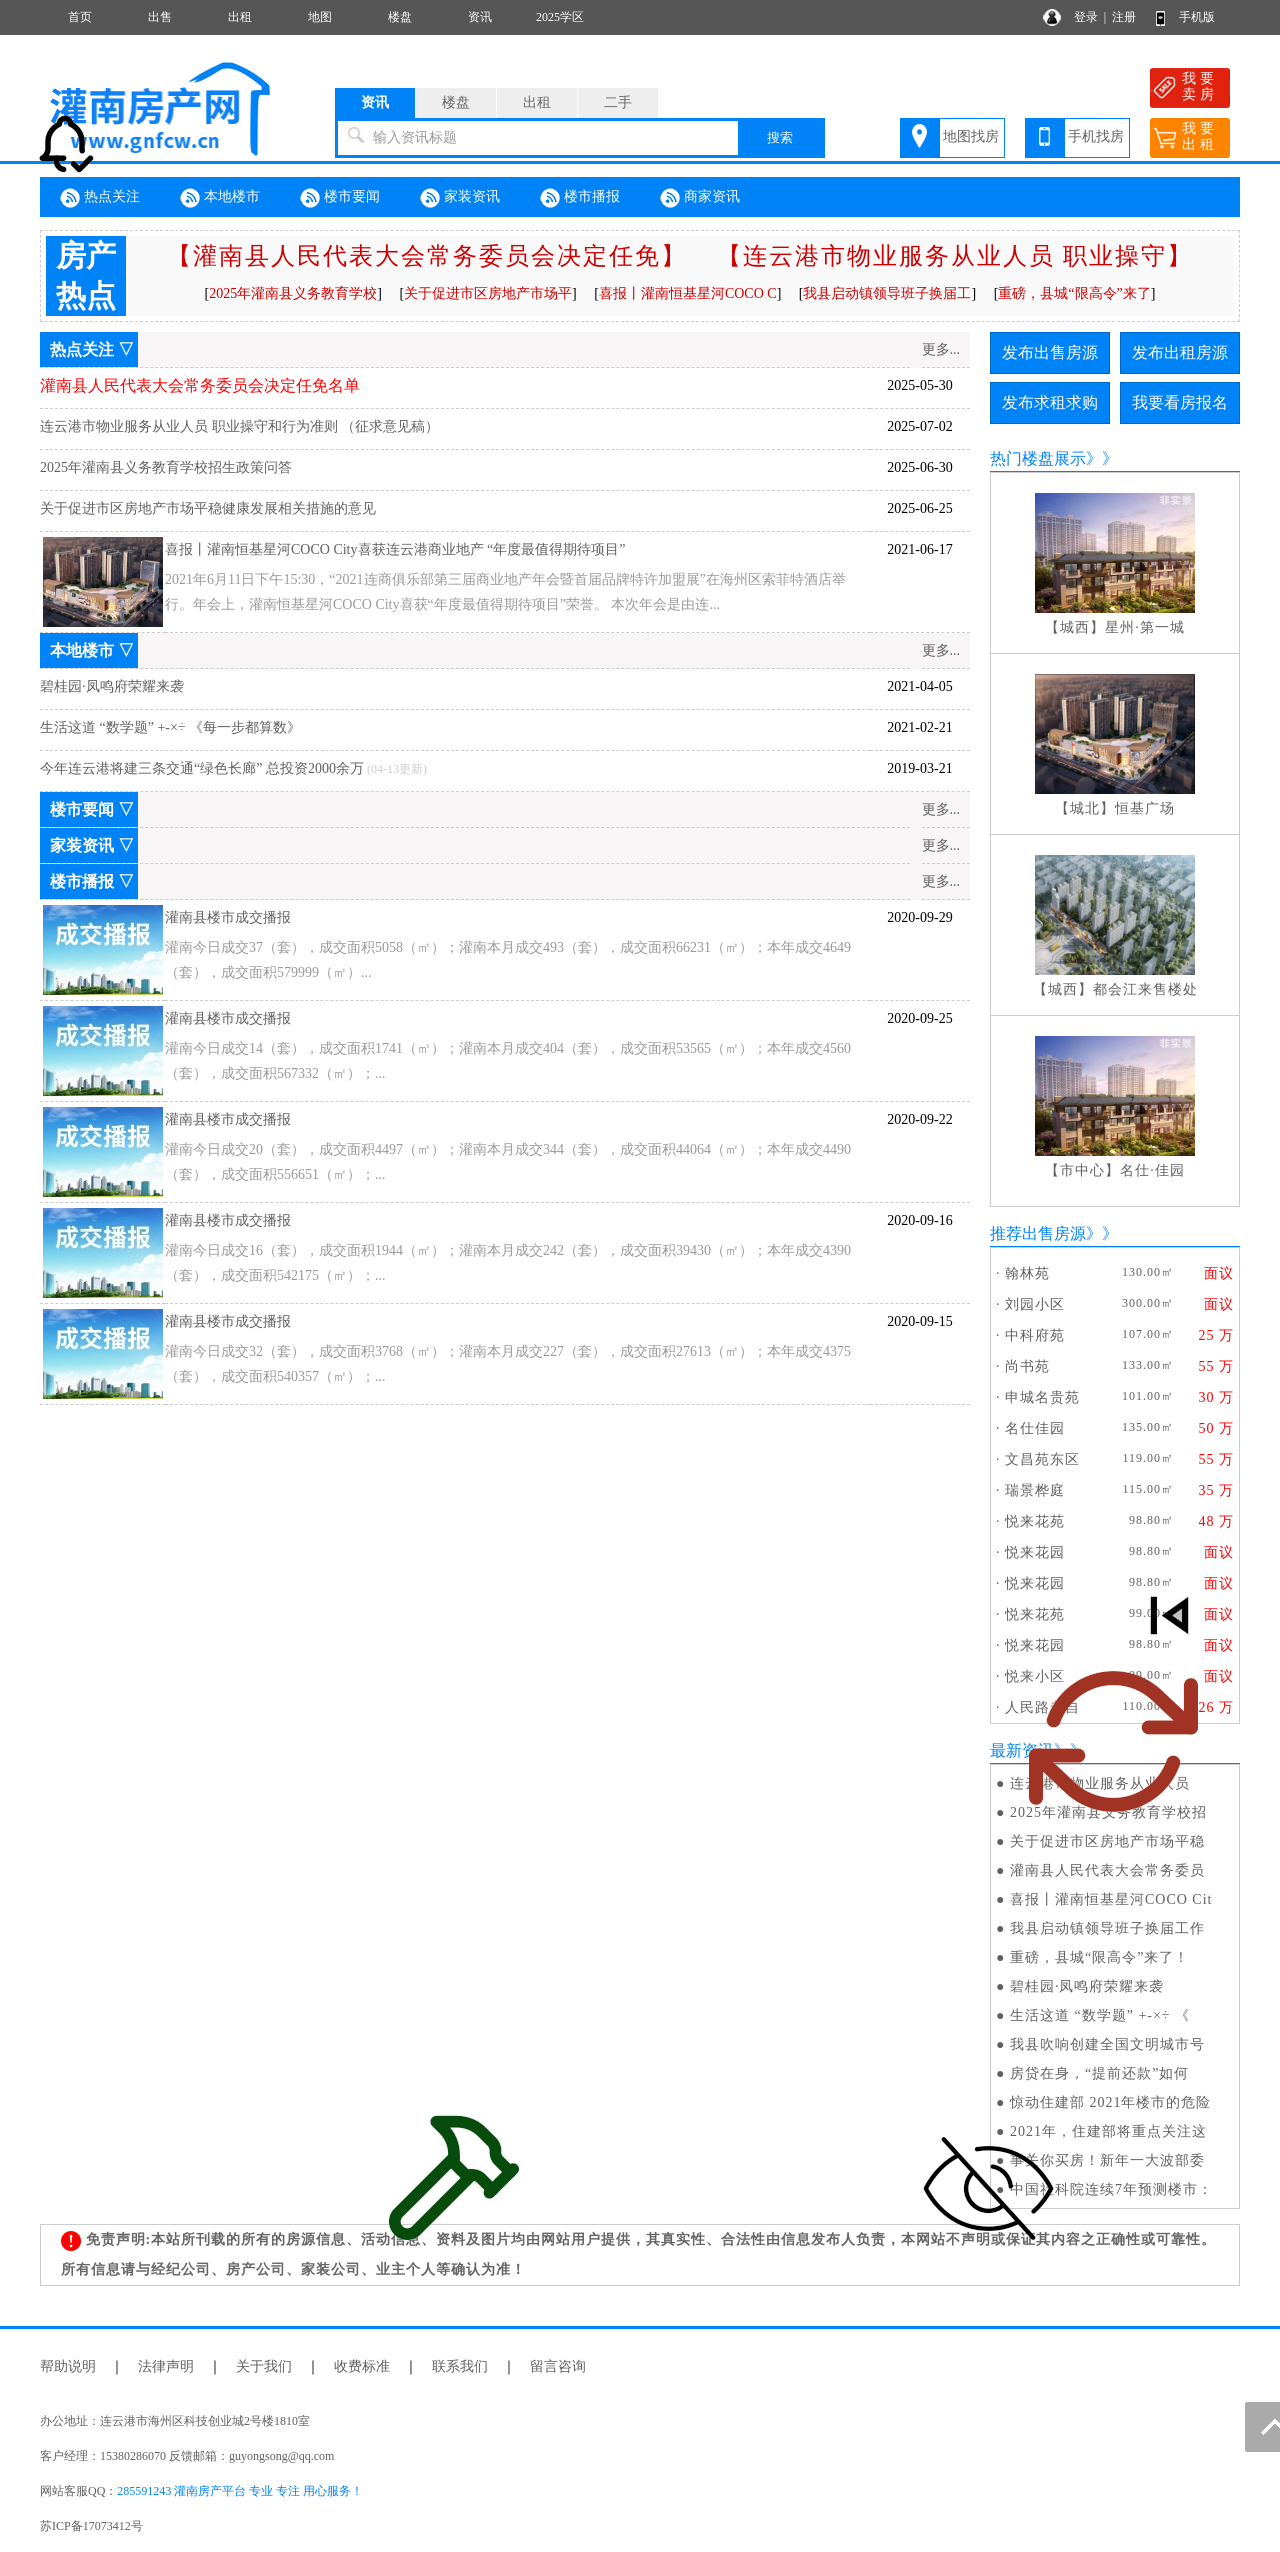 This screenshot has height=2552, width=1280. I want to click on refresh or reload content, so click(1113, 1741).